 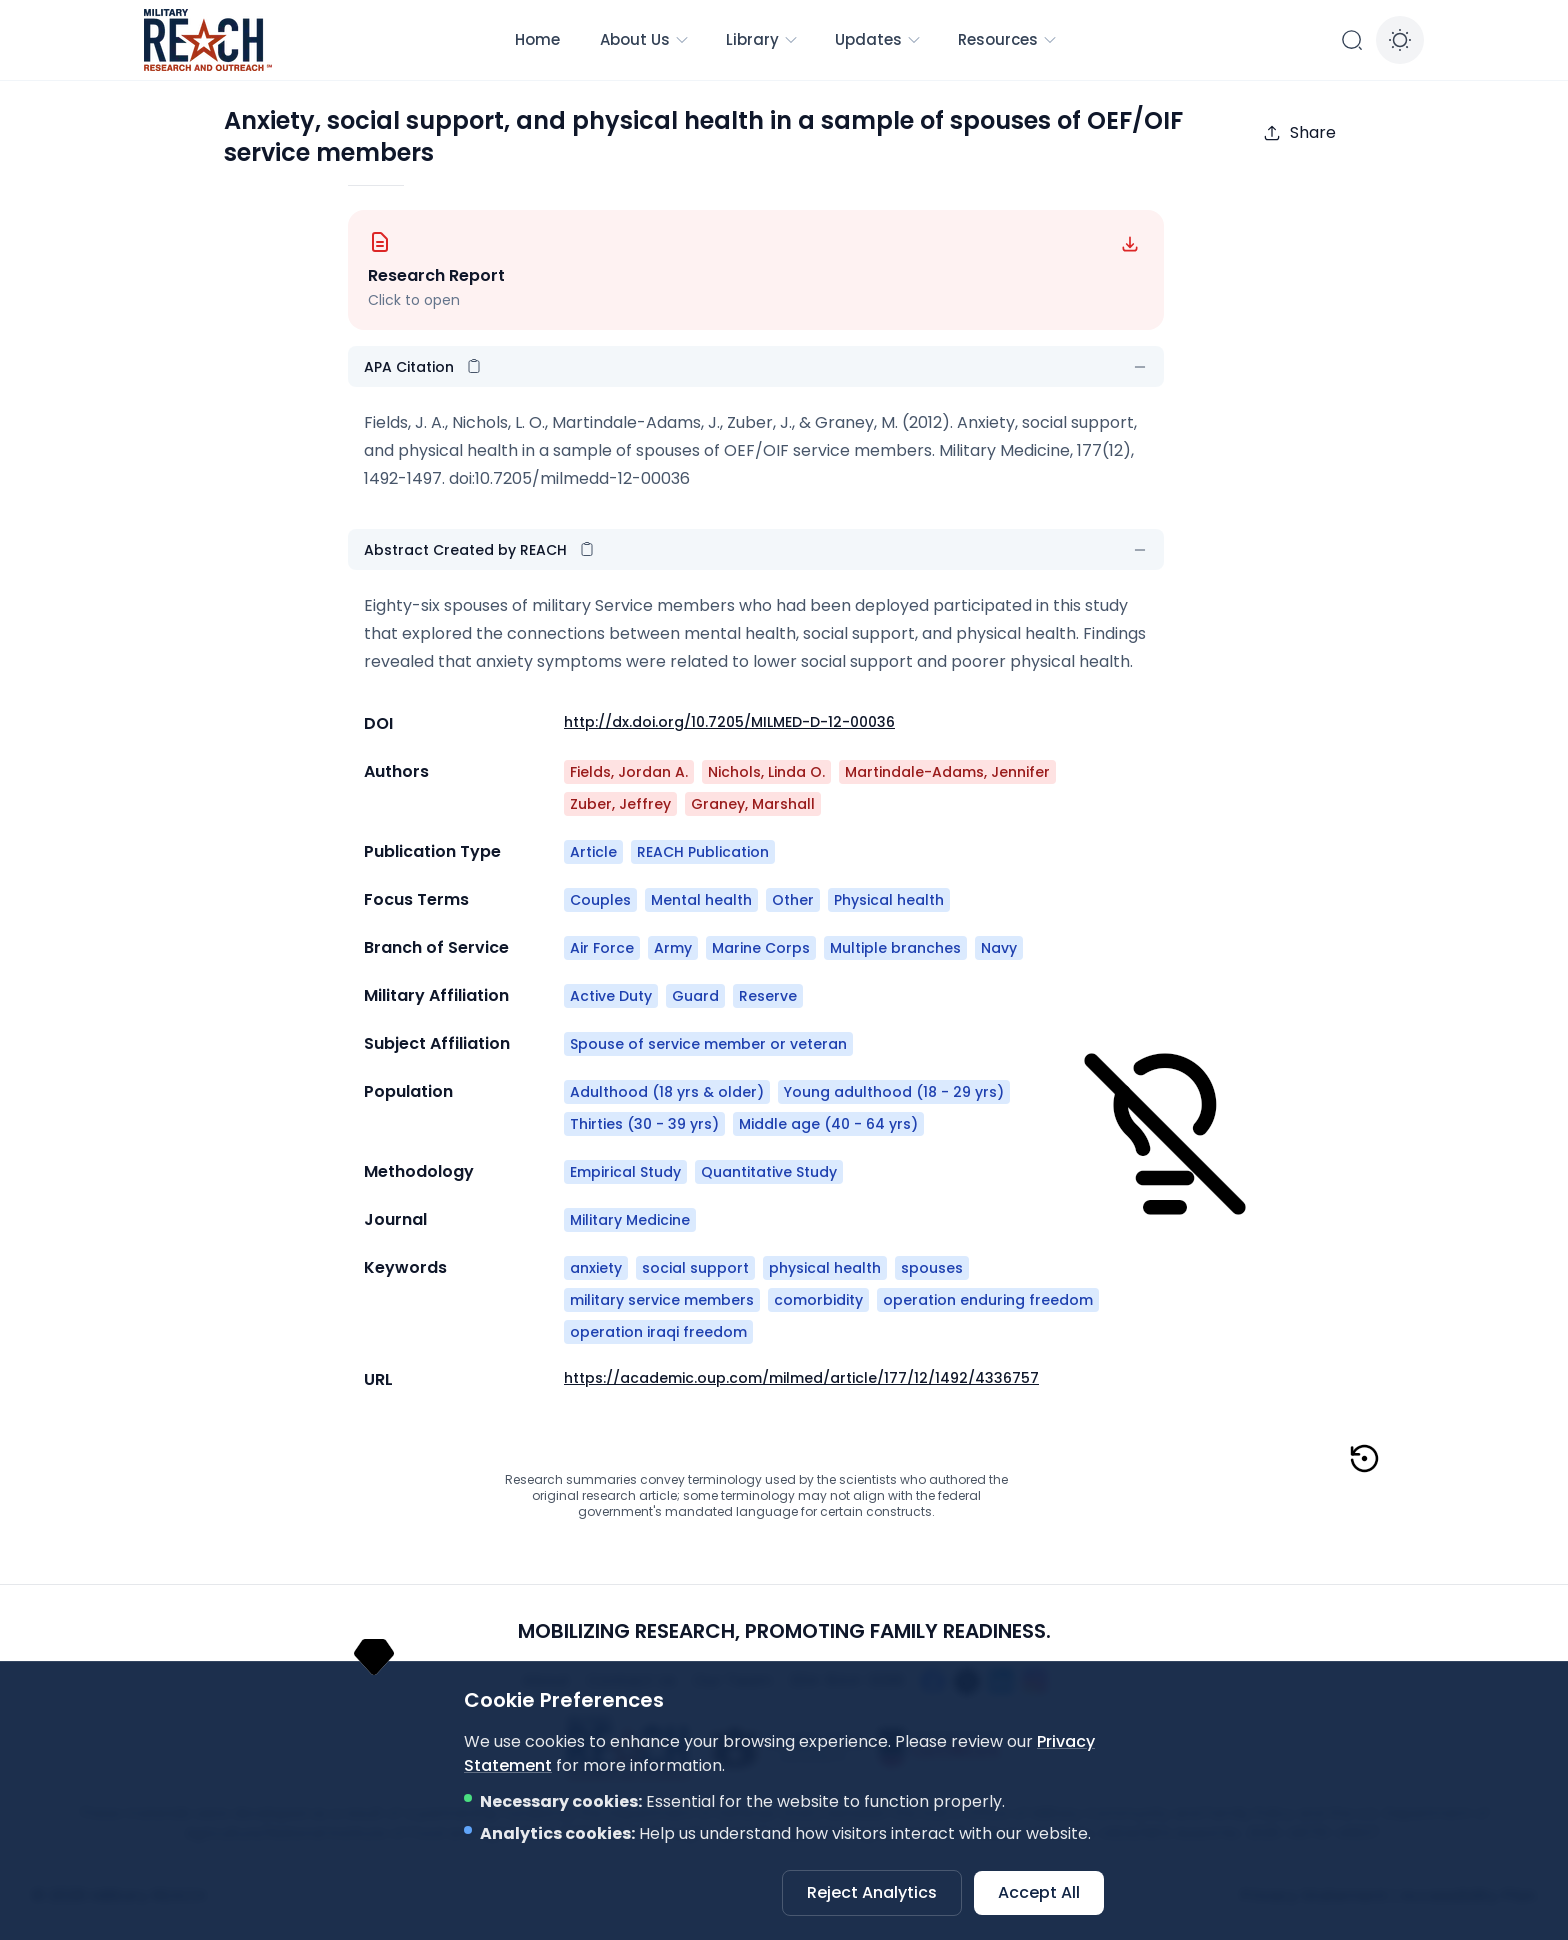 What do you see at coordinates (1364, 1458) in the screenshot?
I see `restore to a previous state` at bounding box center [1364, 1458].